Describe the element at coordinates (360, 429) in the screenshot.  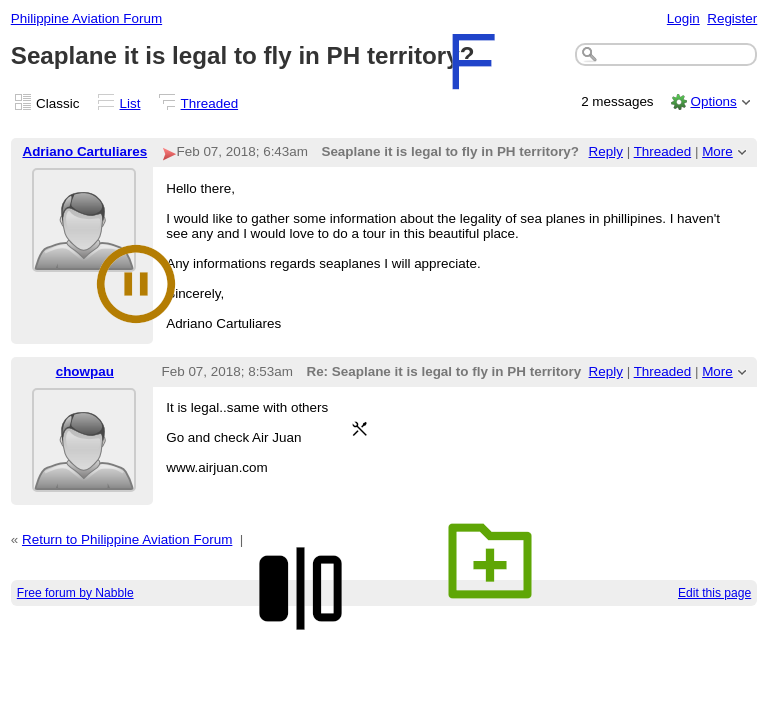
I see `access settings and configuration options` at that location.